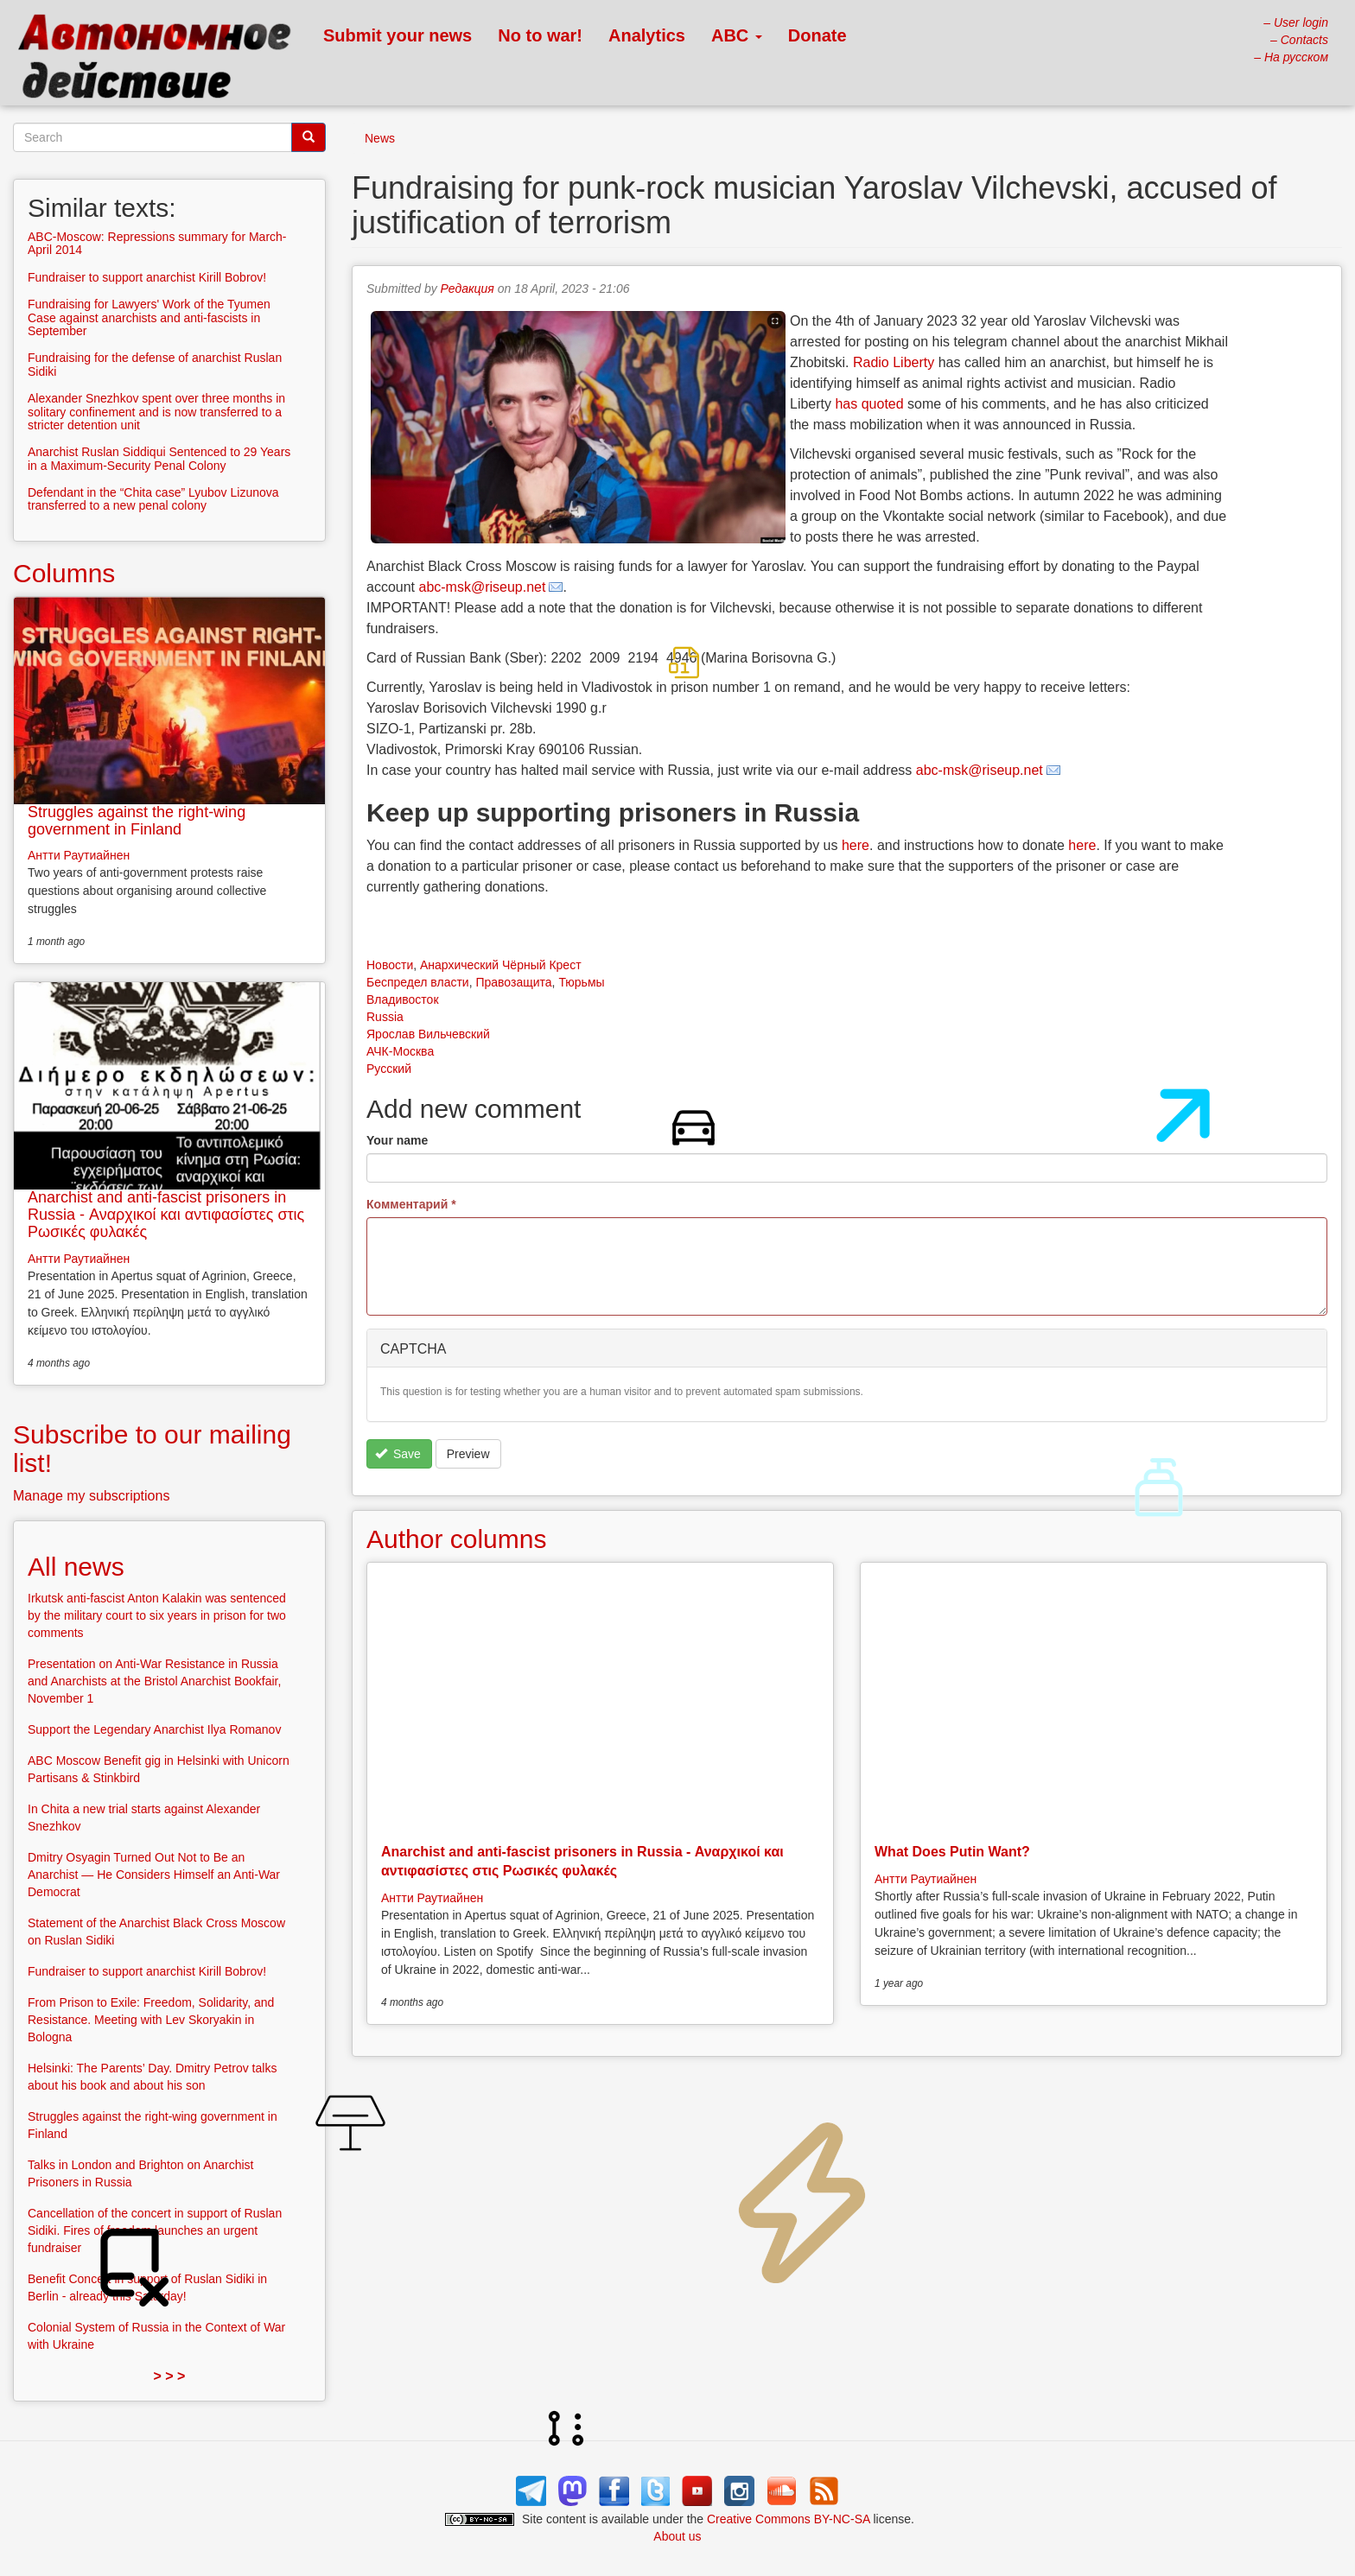  Describe the element at coordinates (693, 1127) in the screenshot. I see `access vehicle or car-related settings` at that location.